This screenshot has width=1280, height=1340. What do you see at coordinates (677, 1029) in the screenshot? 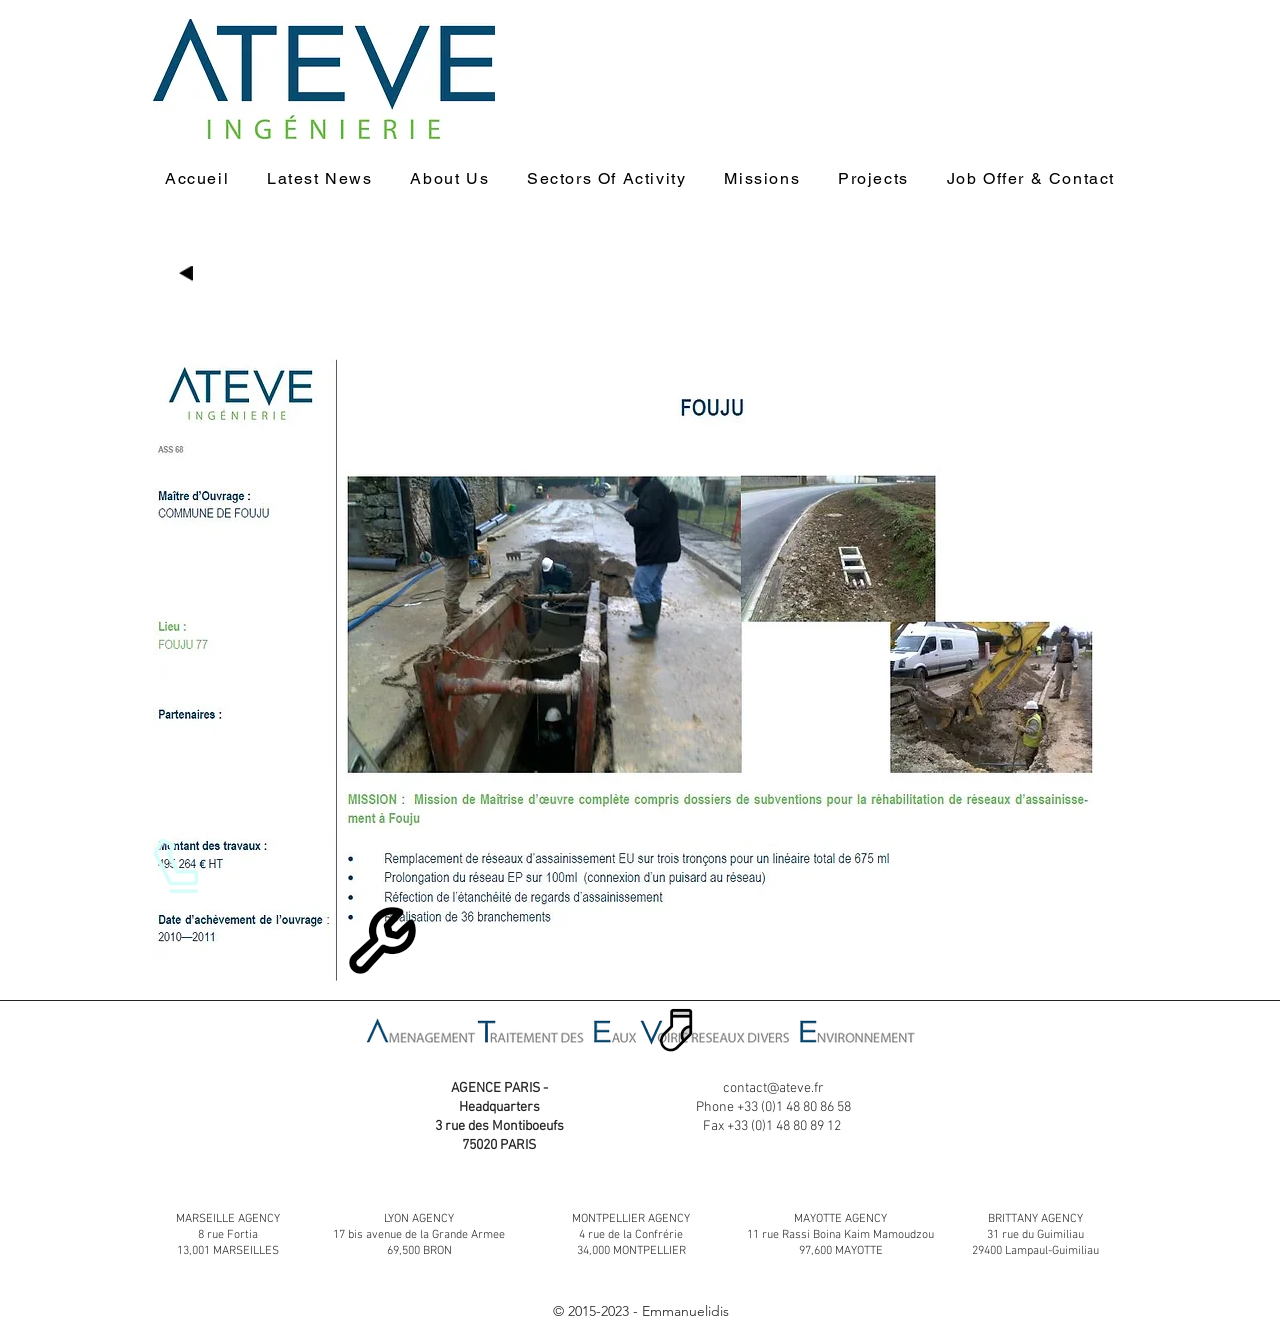
I see `browse clothing or apparel items` at bounding box center [677, 1029].